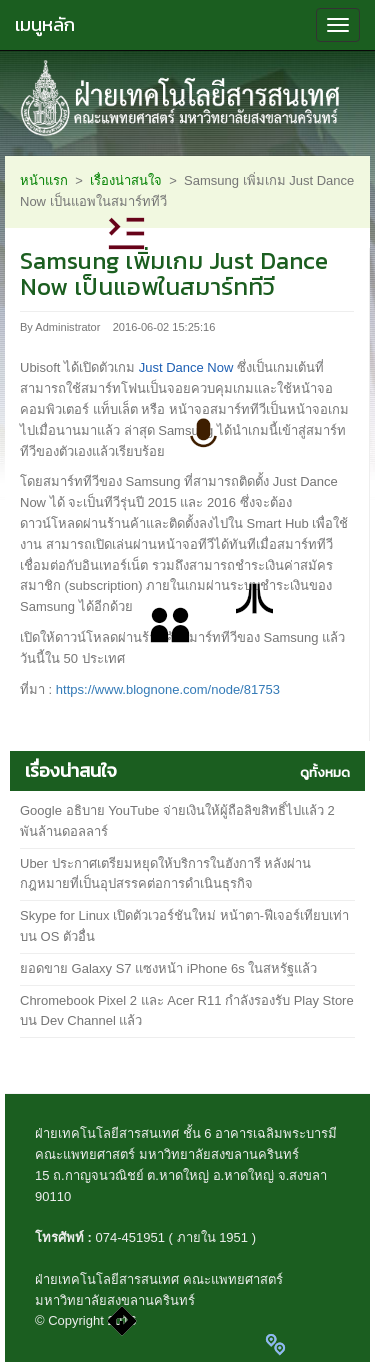 Image resolution: width=375 pixels, height=1362 pixels. I want to click on tap to start voice recording, so click(203, 433).